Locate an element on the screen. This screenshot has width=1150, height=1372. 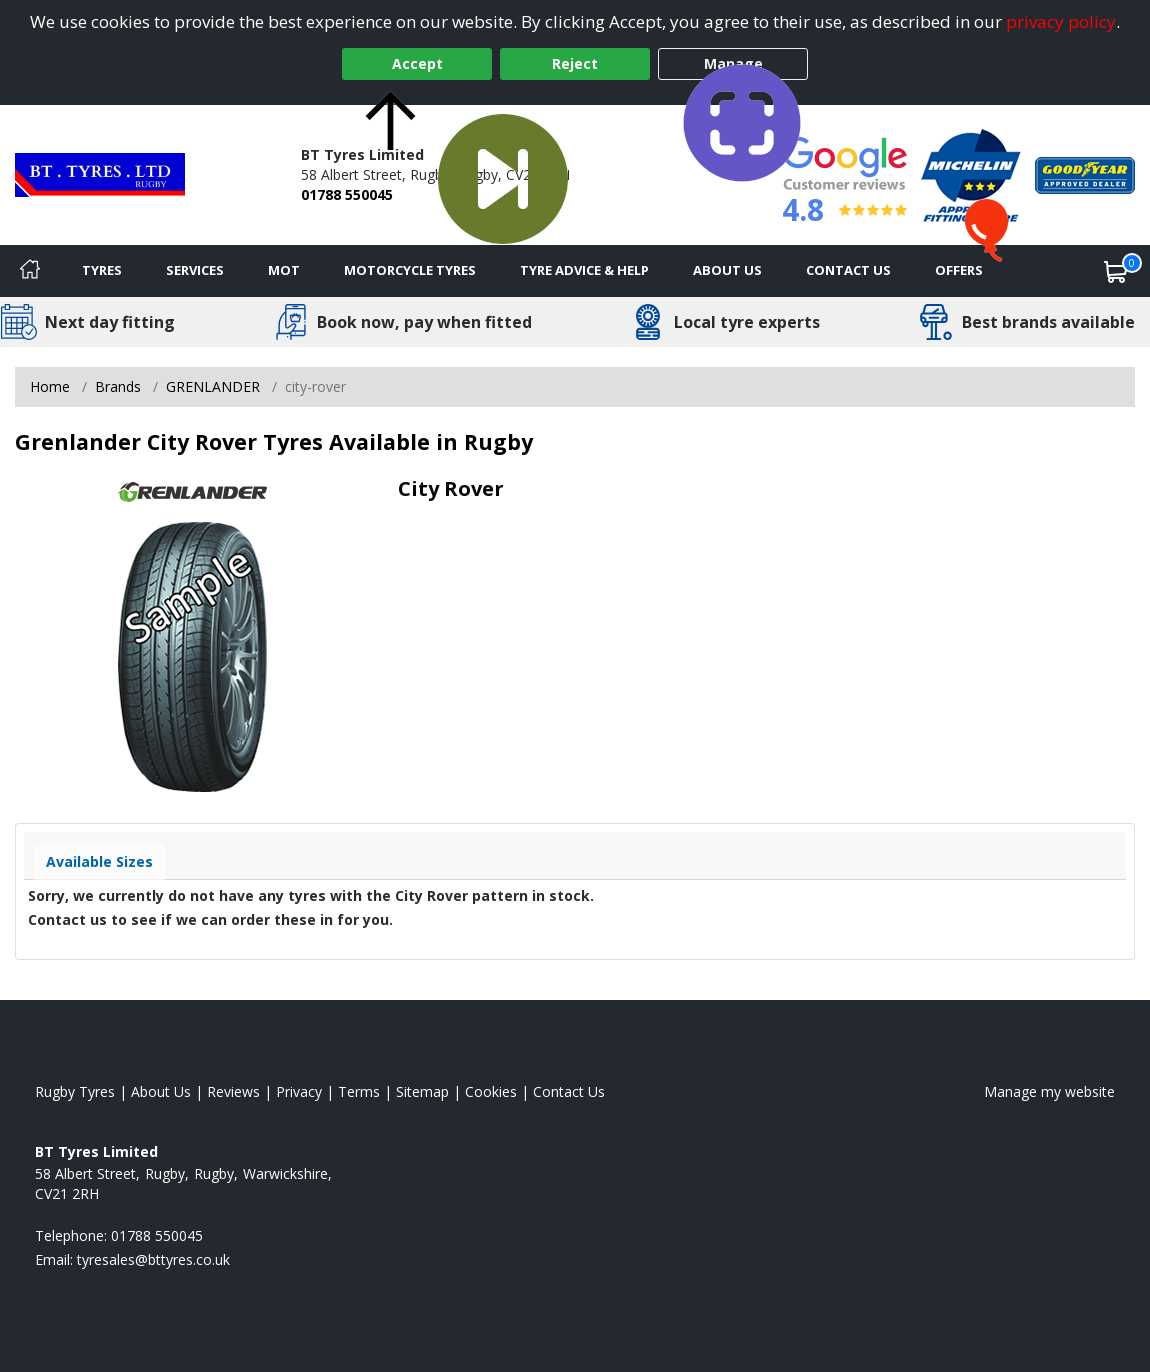
tap to scan a QR code or barcode is located at coordinates (742, 123).